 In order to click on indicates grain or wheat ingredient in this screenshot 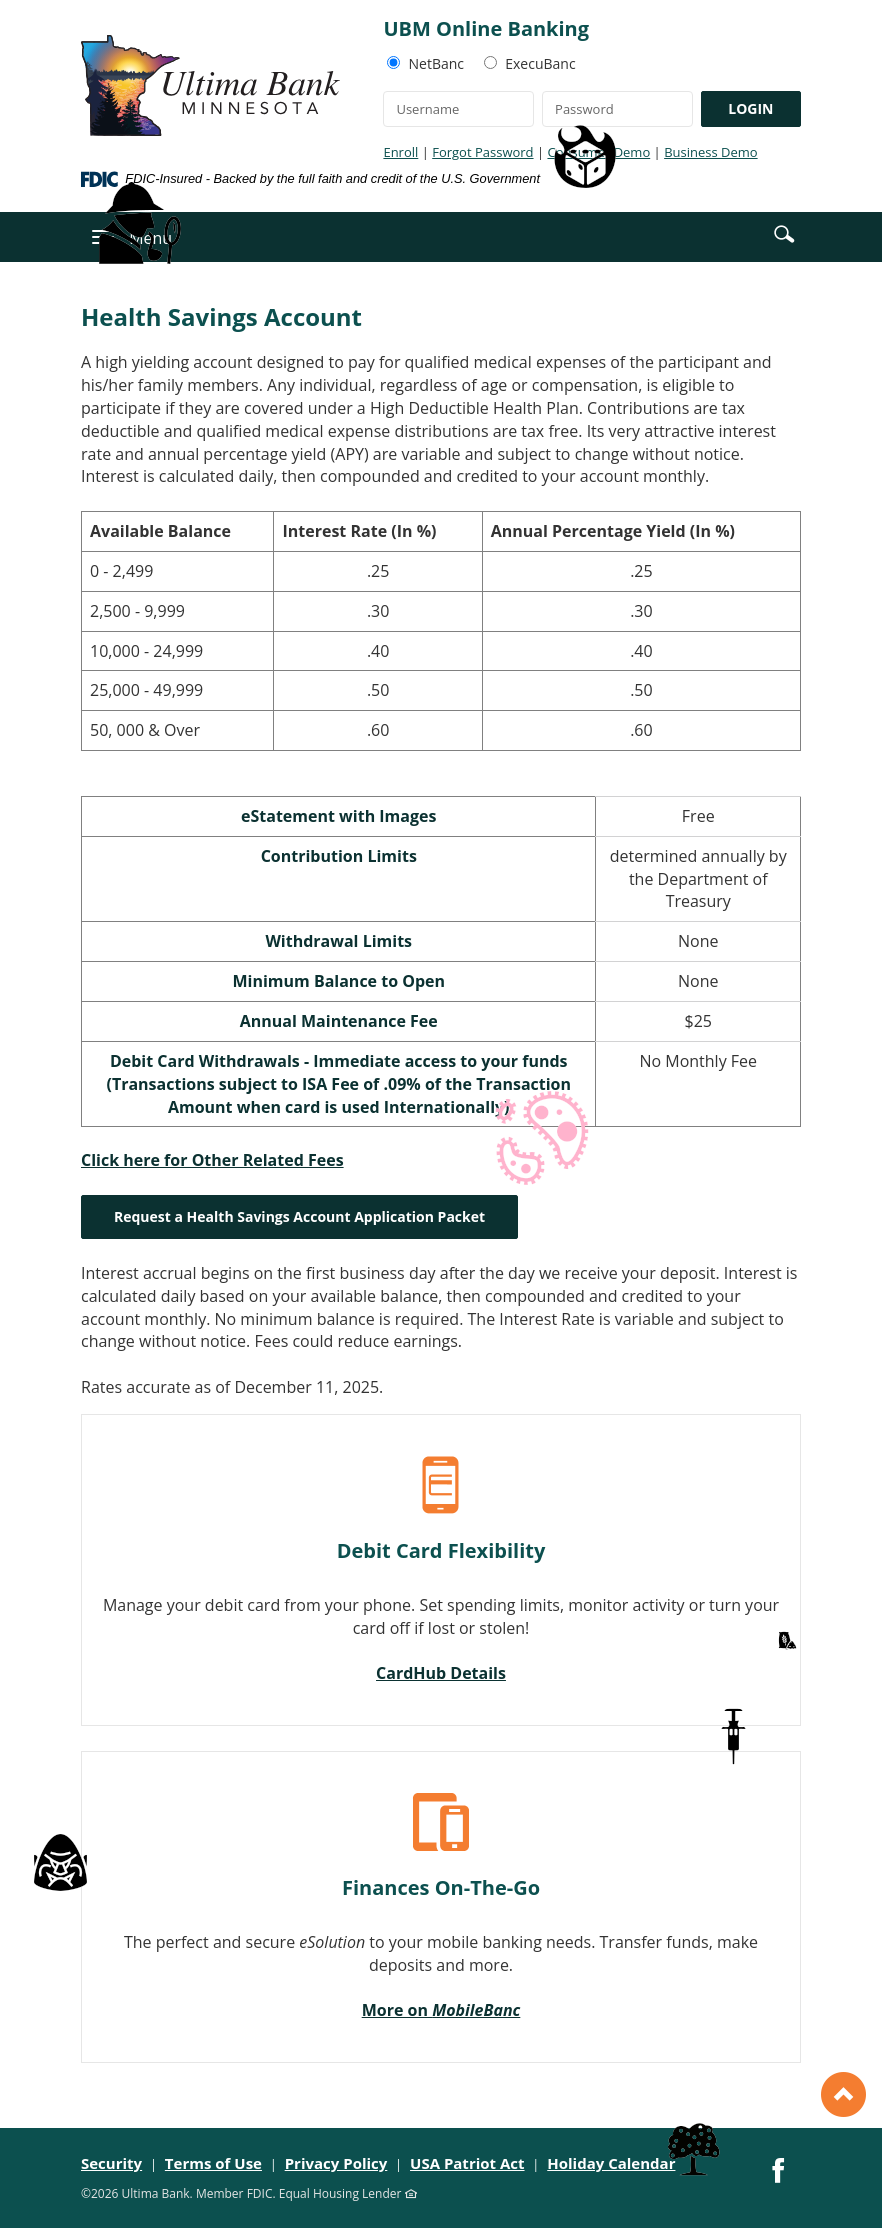, I will do `click(787, 1640)`.